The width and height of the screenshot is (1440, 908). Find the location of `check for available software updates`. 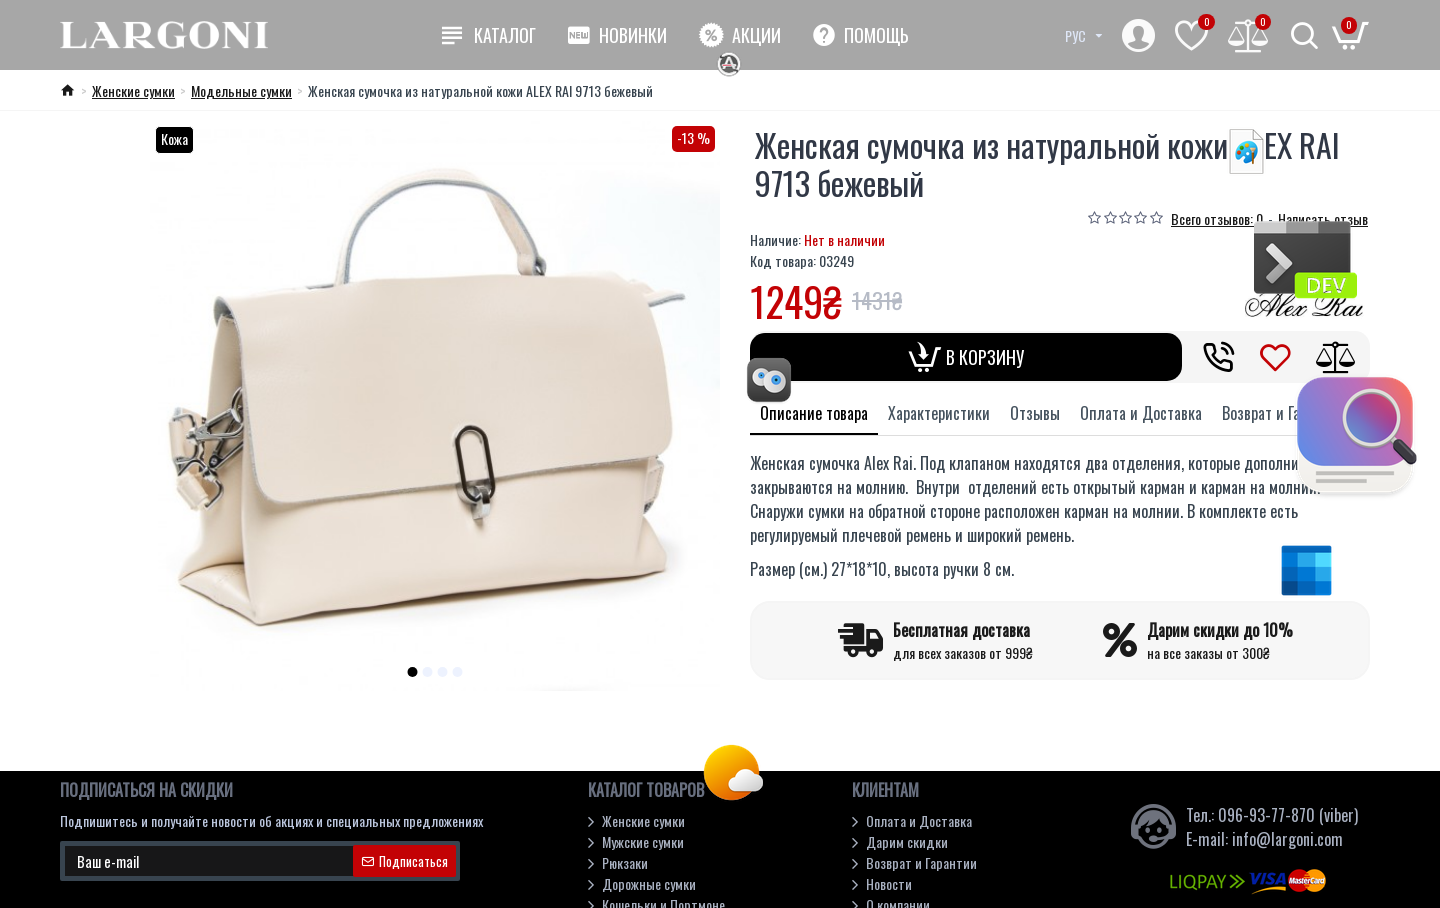

check for available software updates is located at coordinates (729, 64).